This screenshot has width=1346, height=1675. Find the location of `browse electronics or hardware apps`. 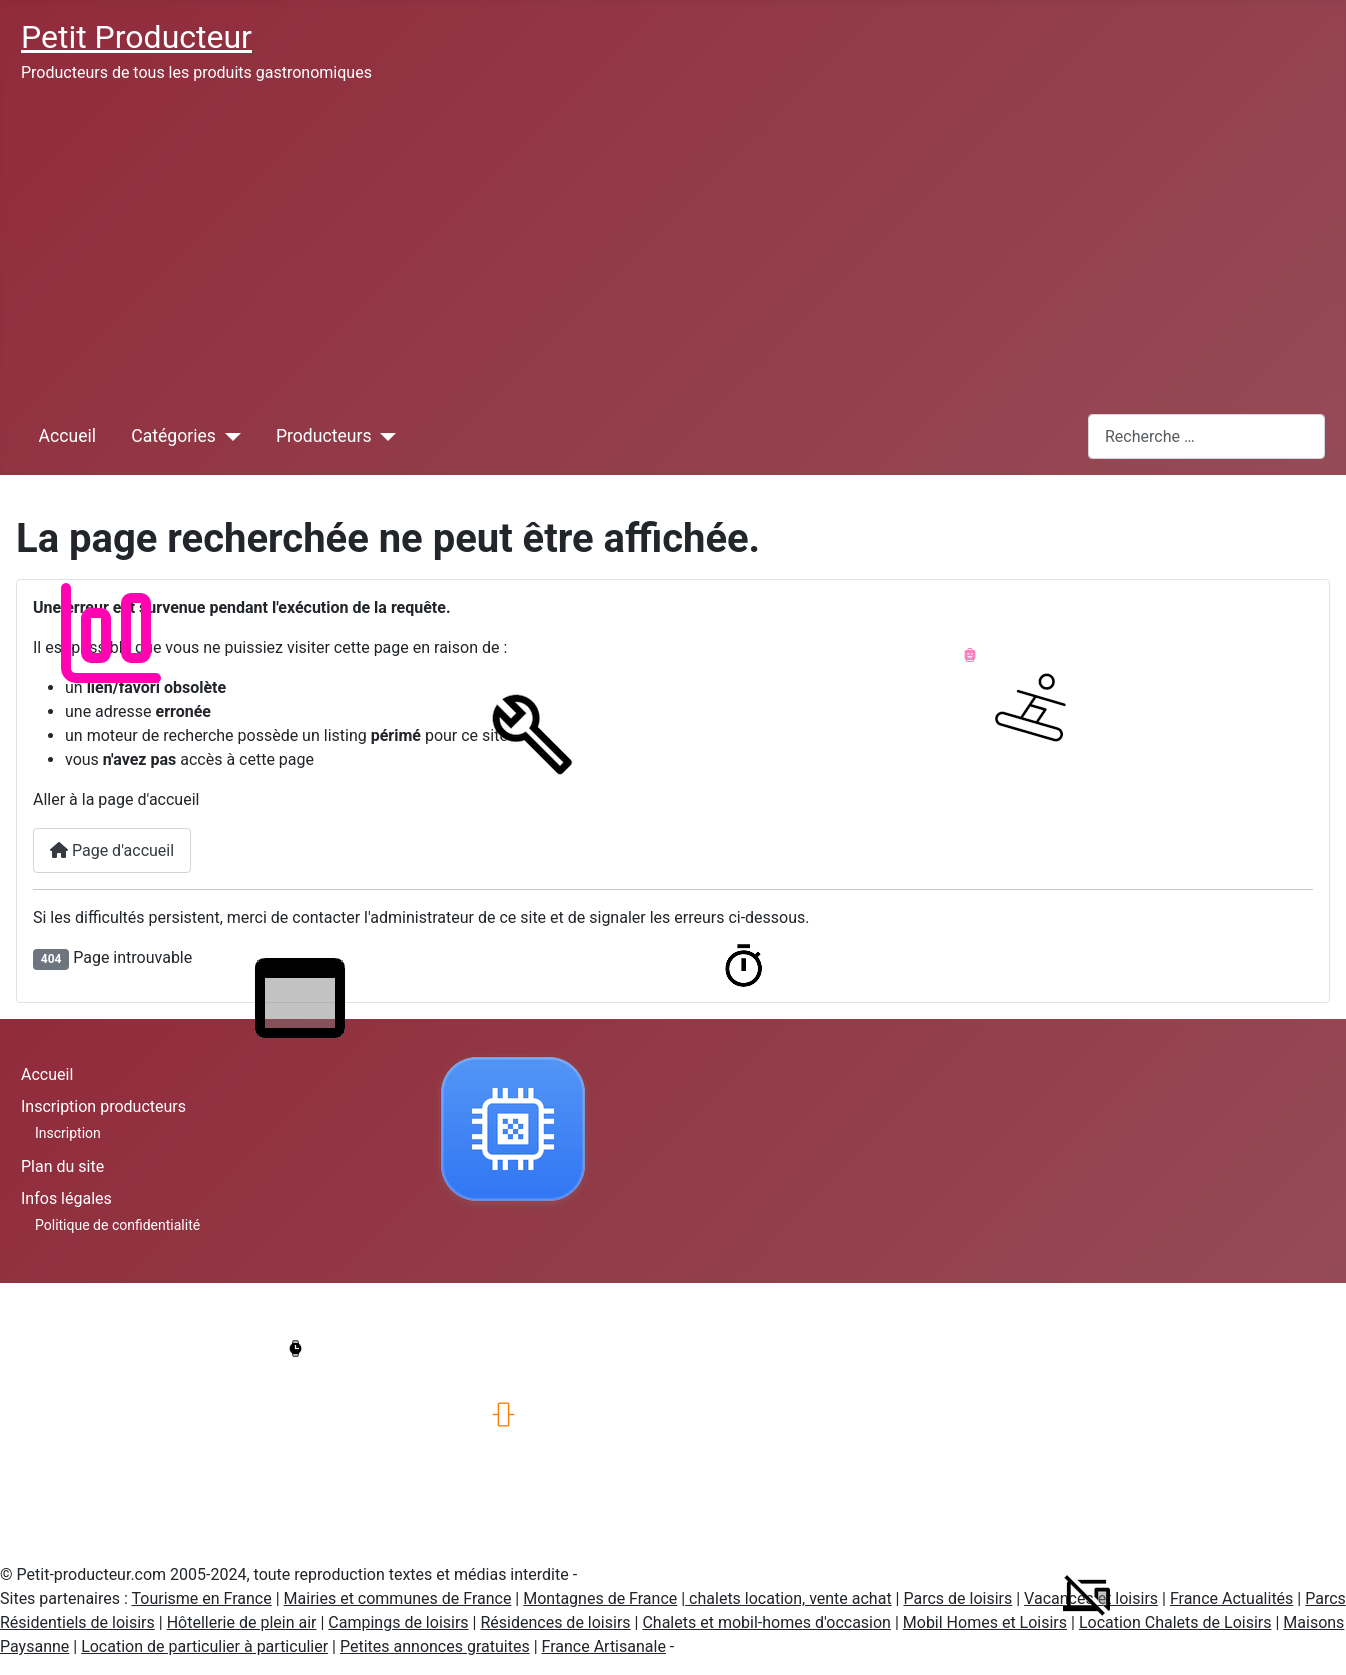

browse electronics or hardware apps is located at coordinates (513, 1129).